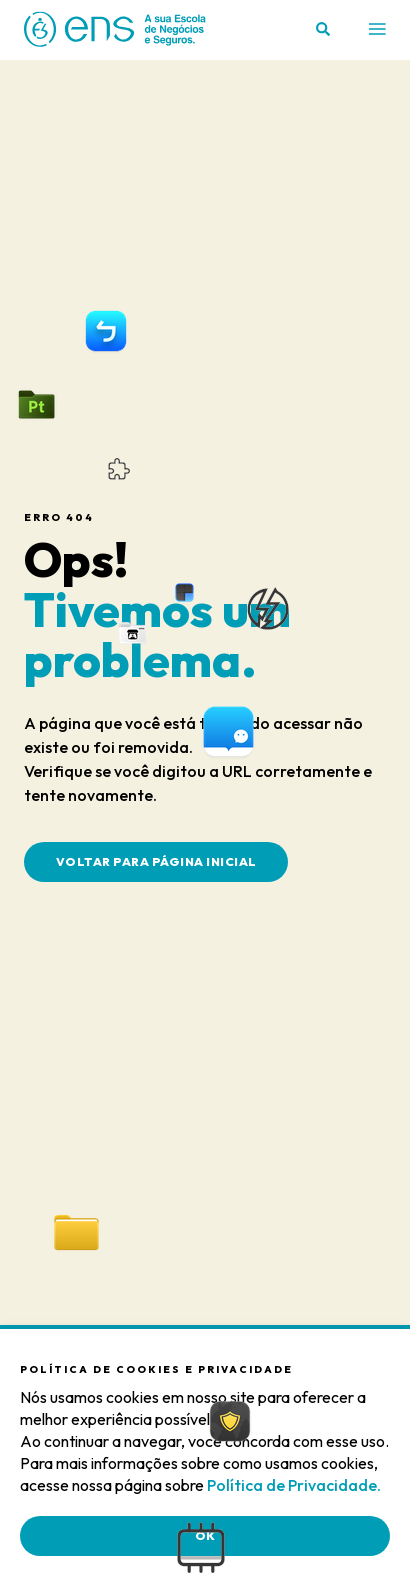 The width and height of the screenshot is (410, 1581). Describe the element at coordinates (184, 592) in the screenshot. I see `switch to workspace in bottom-right position` at that location.